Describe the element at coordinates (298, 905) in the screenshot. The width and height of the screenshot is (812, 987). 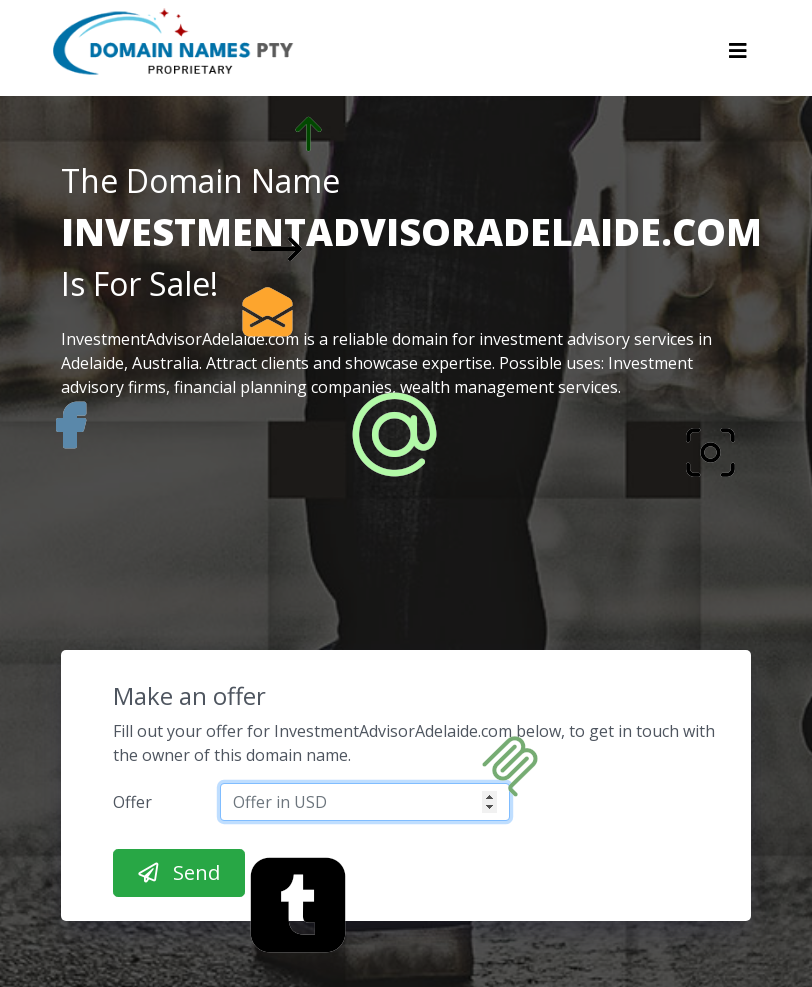
I see `open the tumblr app` at that location.